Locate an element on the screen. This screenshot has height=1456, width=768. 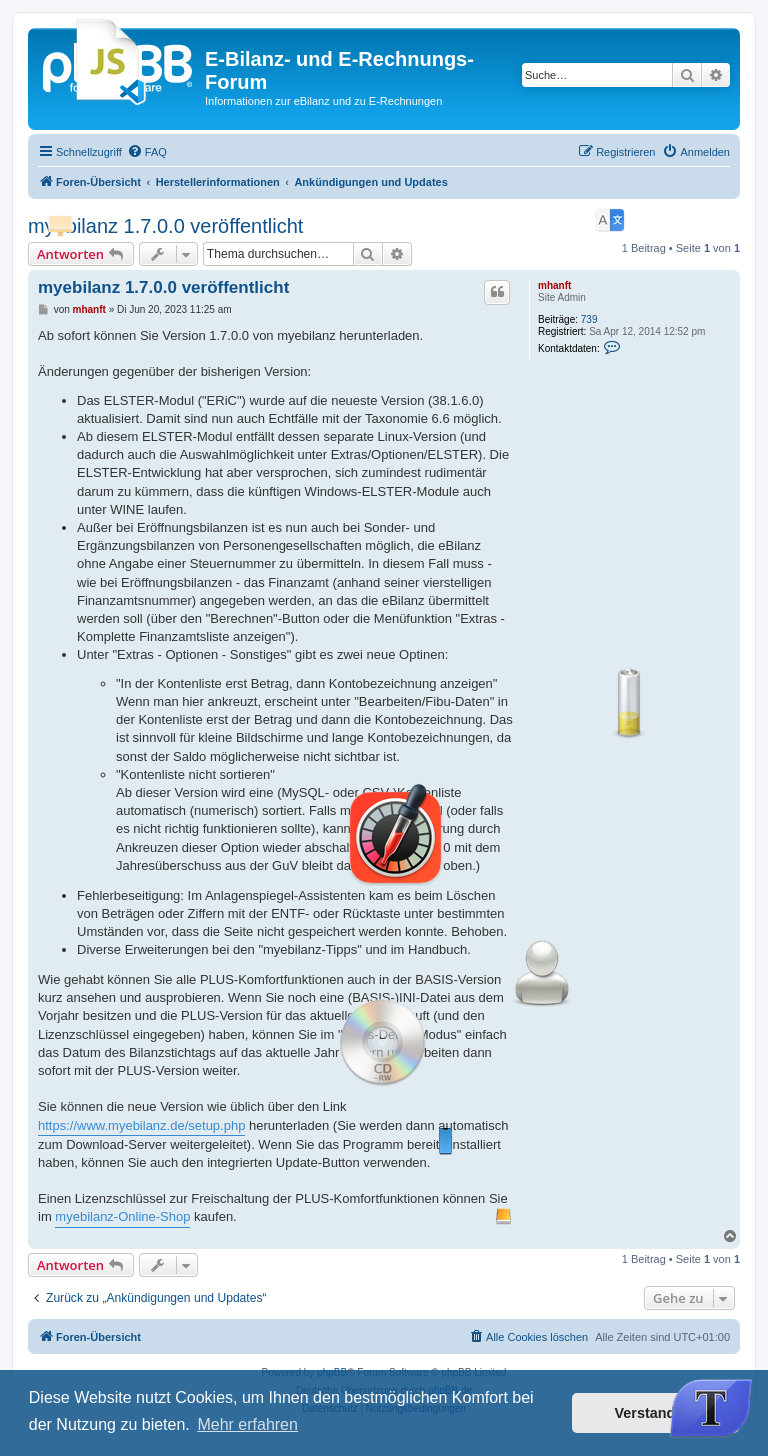
default user profile placeholder is located at coordinates (542, 975).